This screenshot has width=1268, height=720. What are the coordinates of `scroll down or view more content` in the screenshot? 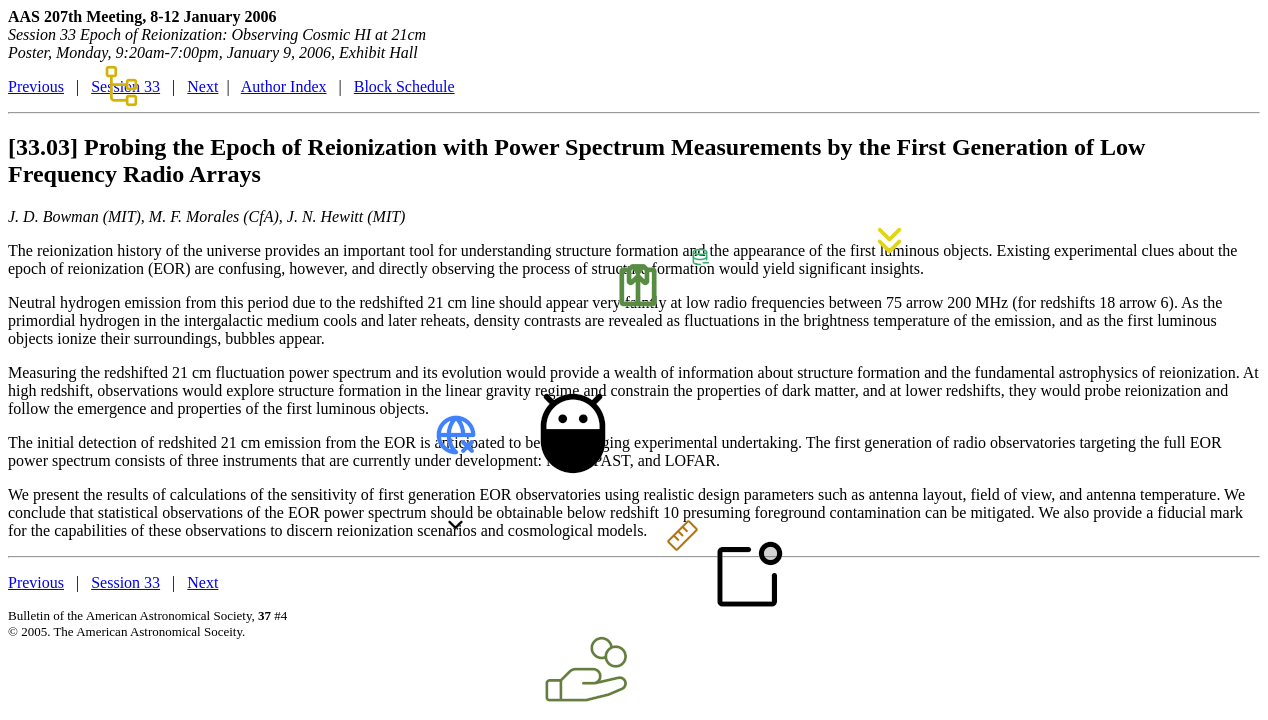 It's located at (889, 239).